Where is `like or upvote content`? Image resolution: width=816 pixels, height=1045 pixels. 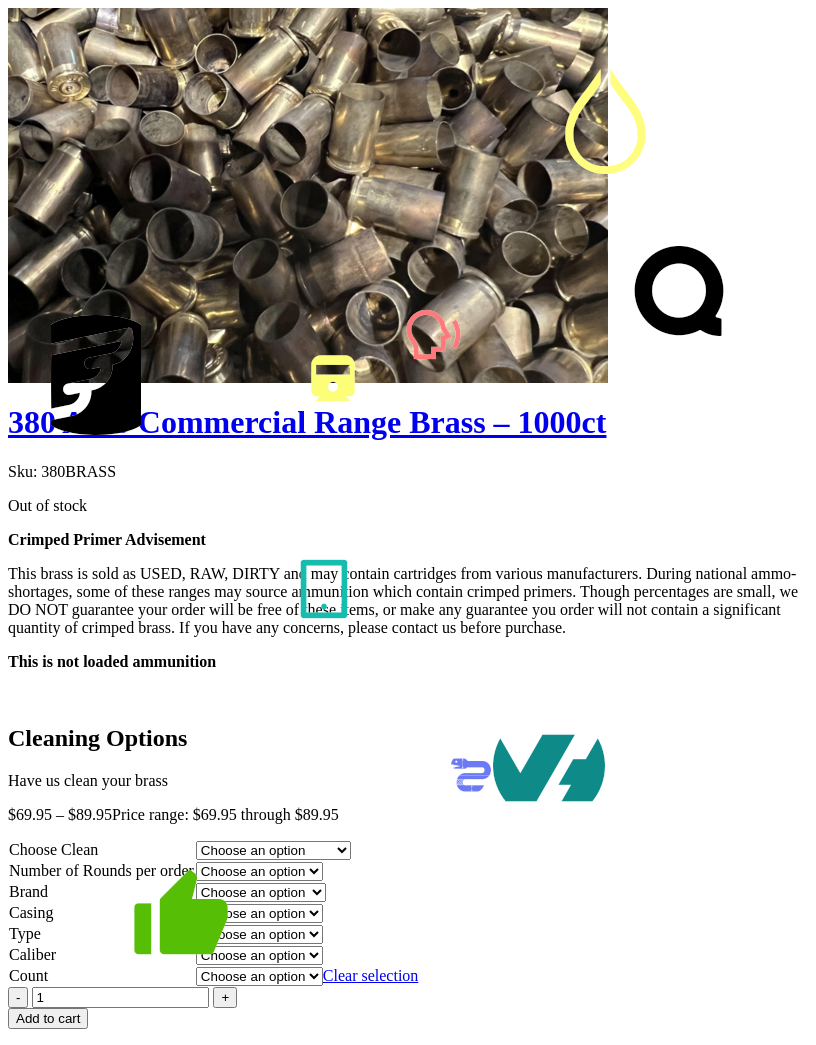
like or upvote content is located at coordinates (181, 916).